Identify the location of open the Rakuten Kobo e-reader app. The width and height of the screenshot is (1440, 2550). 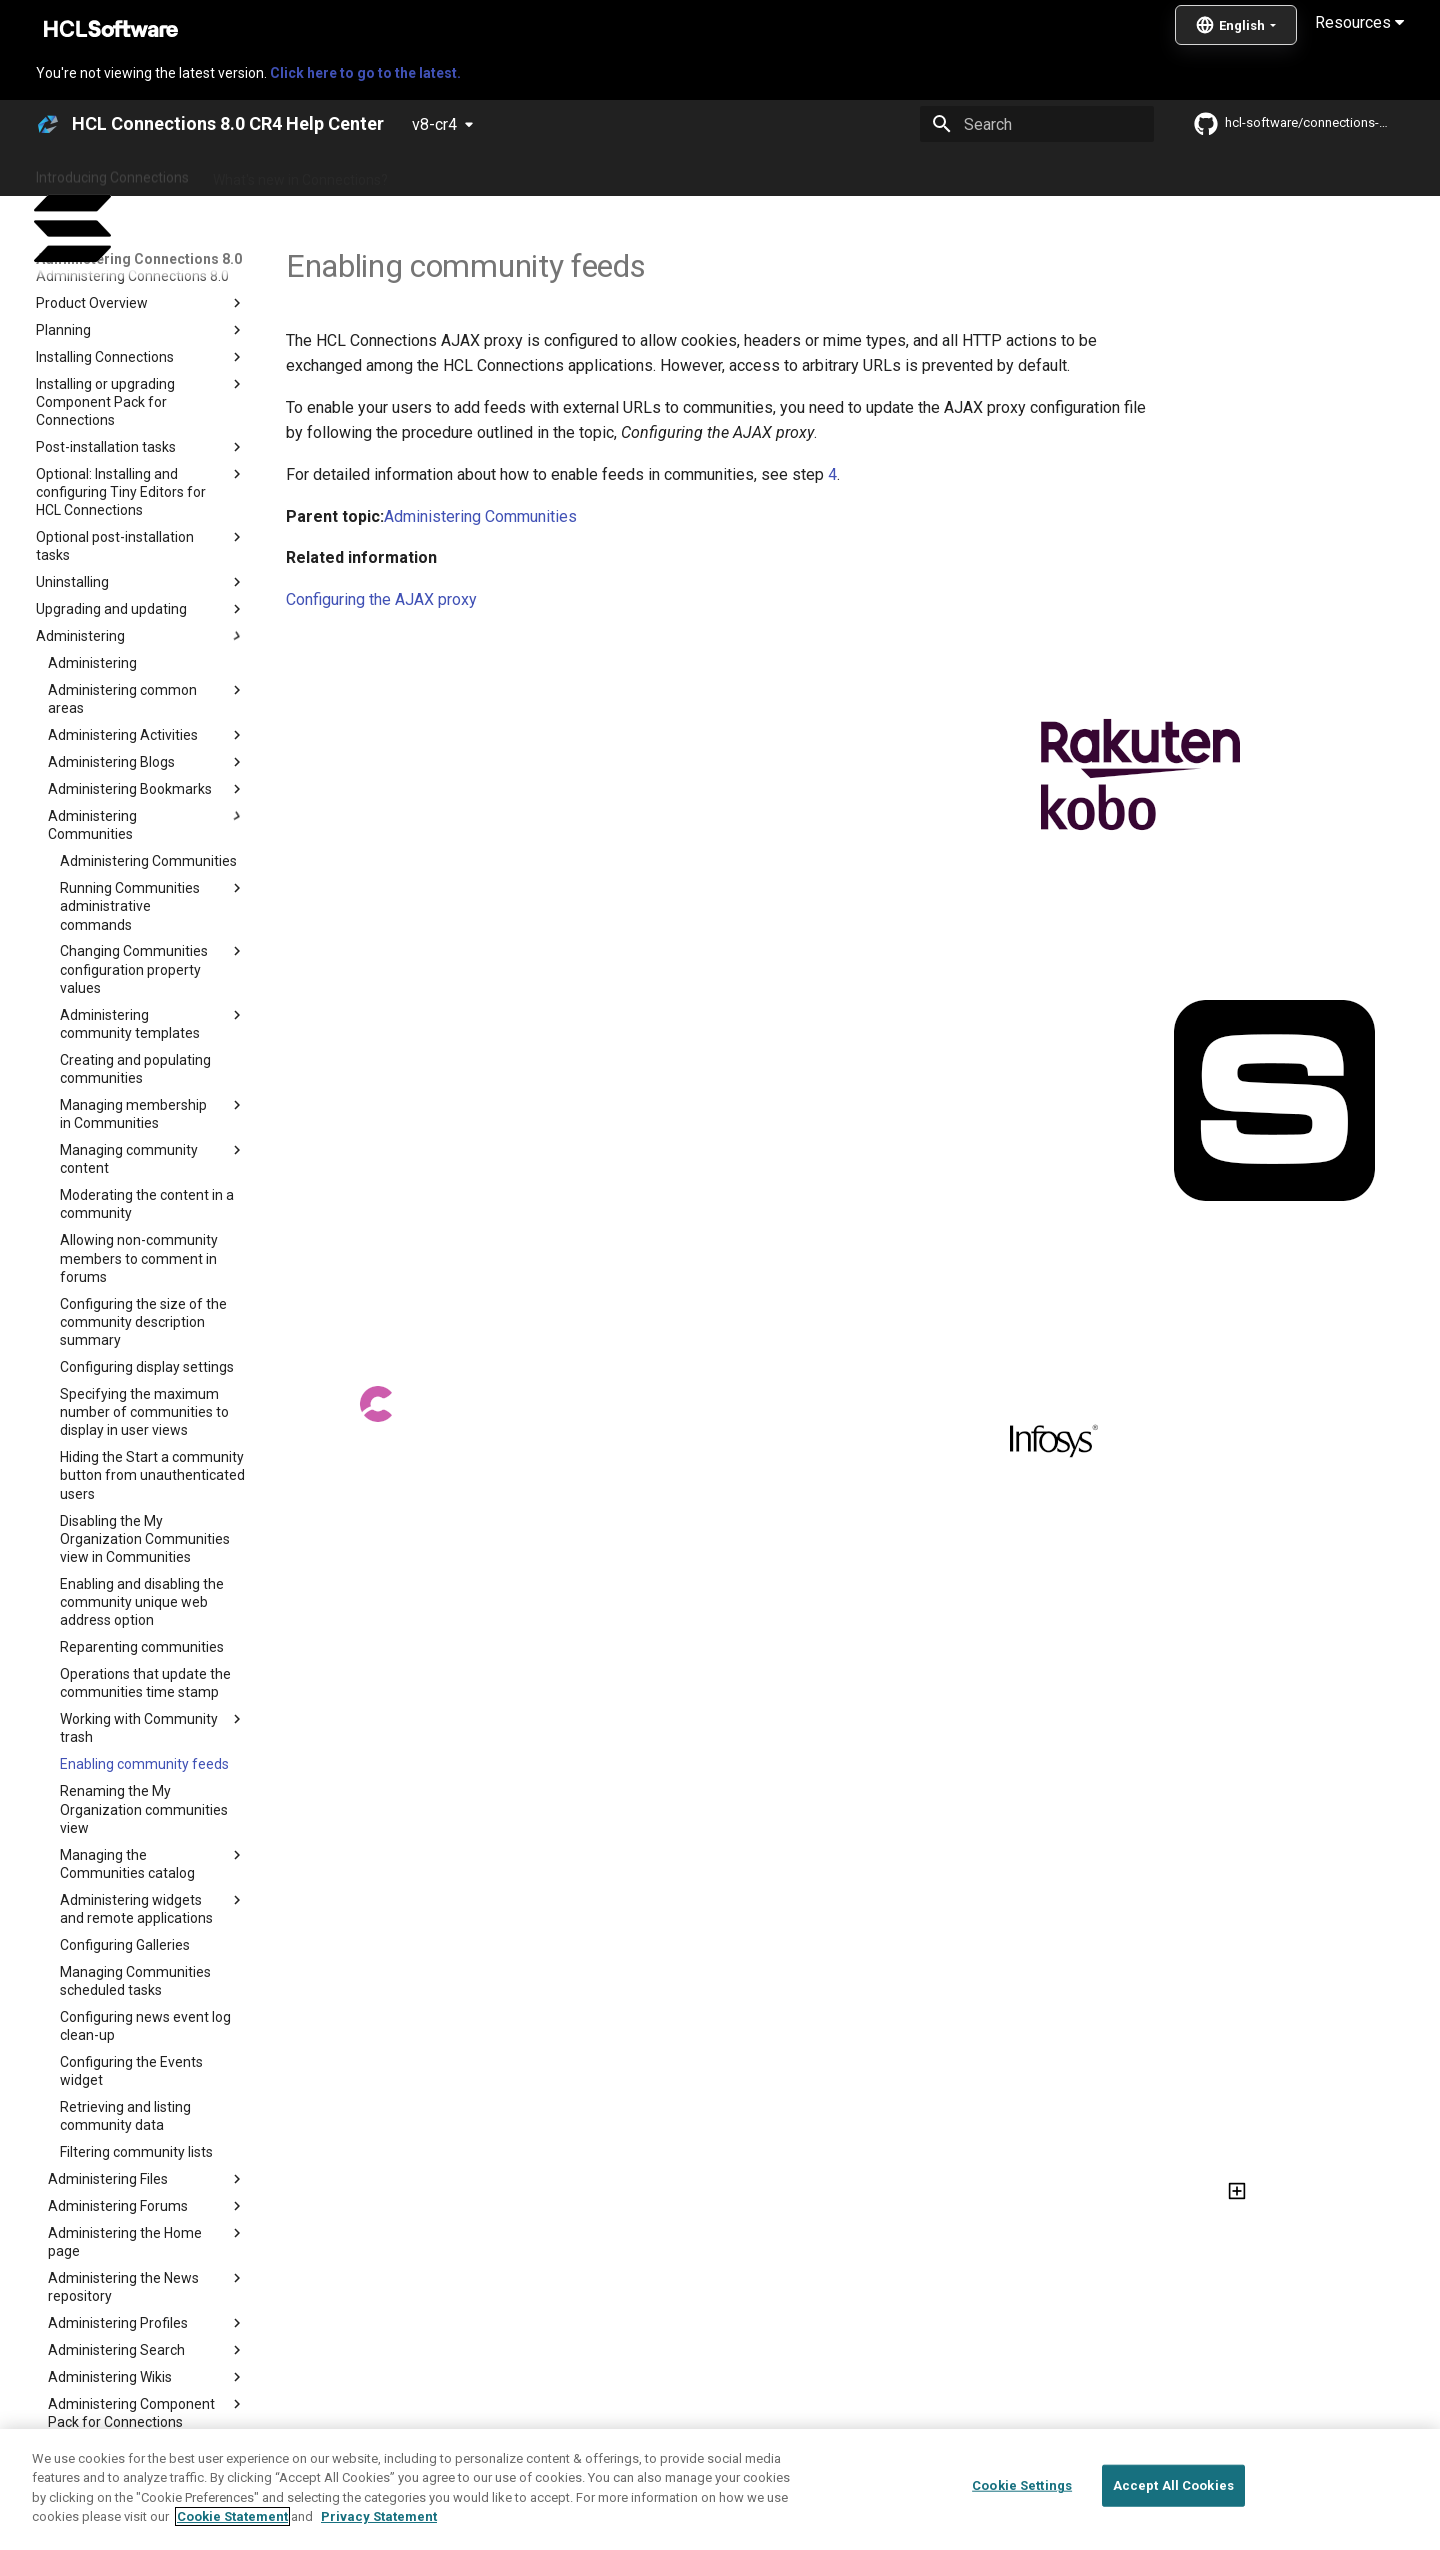
(1140, 774).